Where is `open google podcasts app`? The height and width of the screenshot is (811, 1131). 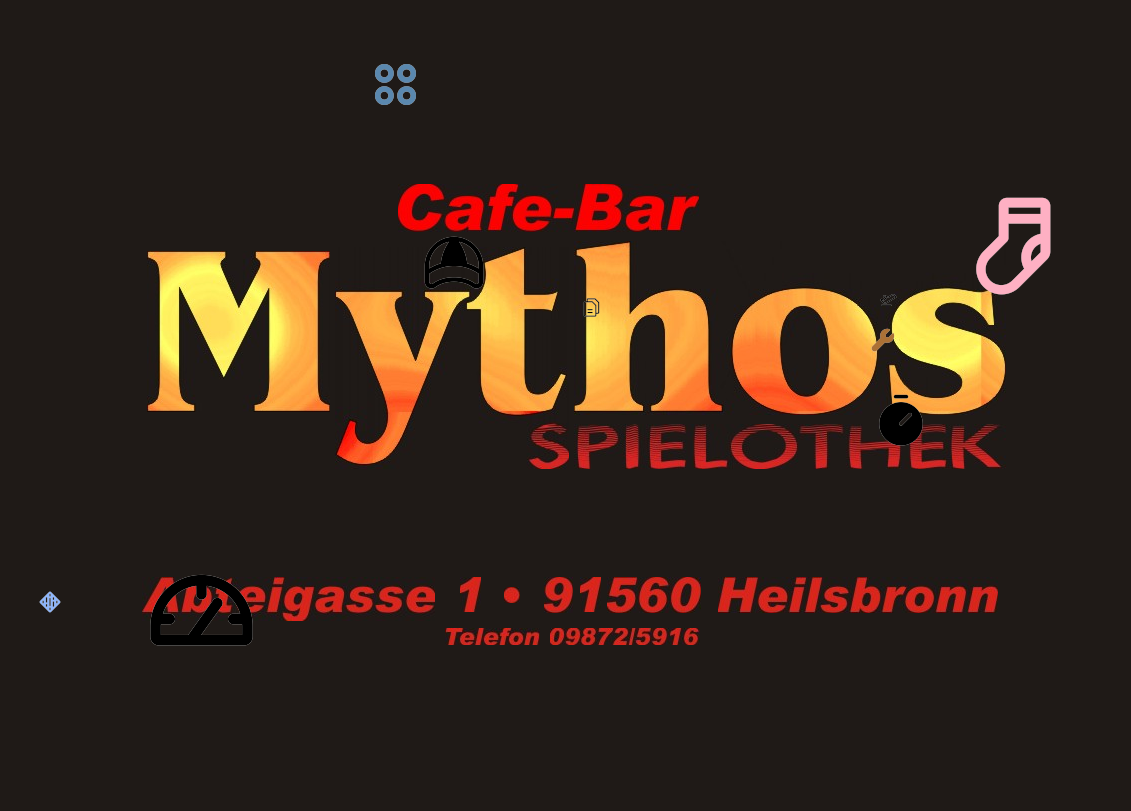 open google podcasts app is located at coordinates (50, 602).